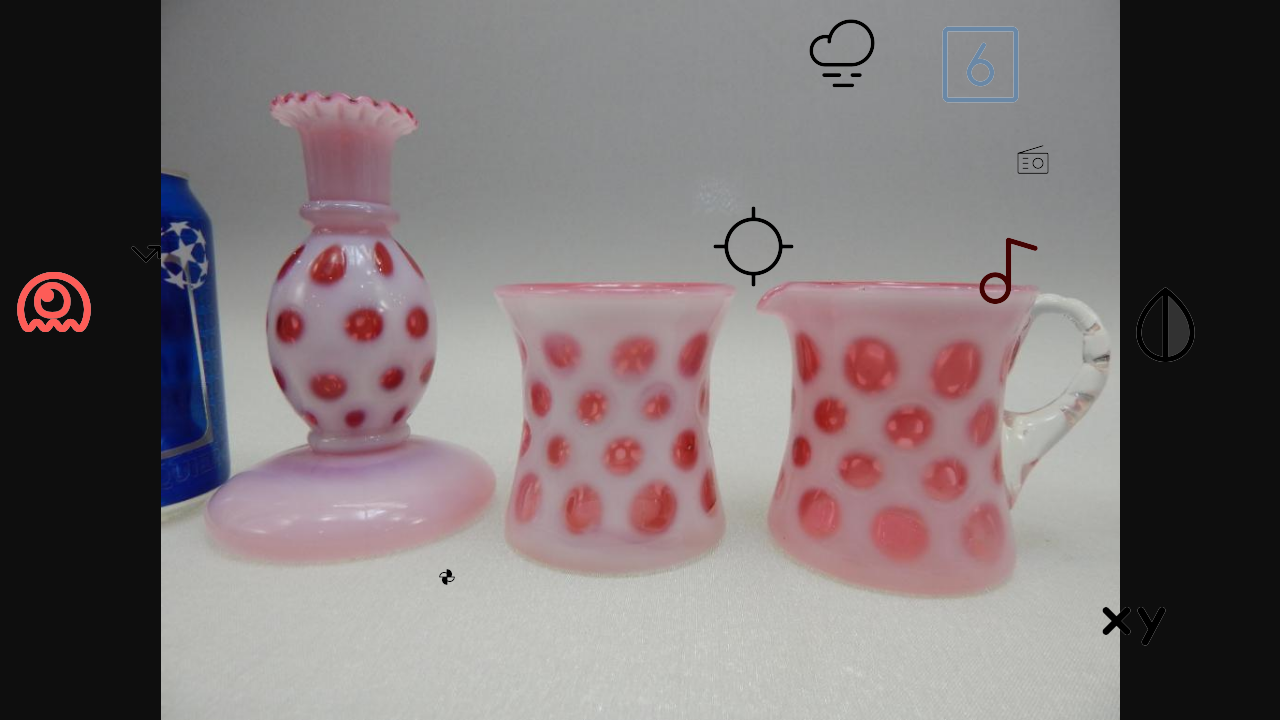  Describe the element at coordinates (842, 52) in the screenshot. I see `indicates foggy weather conditions` at that location.